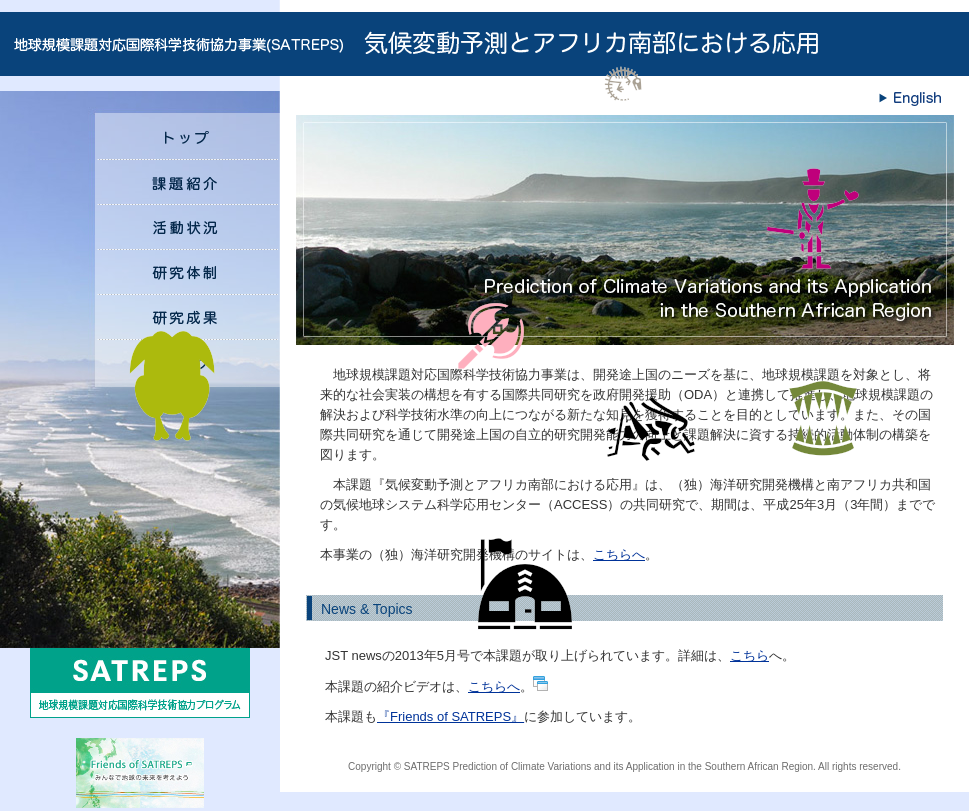 Image resolution: width=969 pixels, height=811 pixels. What do you see at coordinates (492, 335) in the screenshot?
I see `select axe weapon or tool` at bounding box center [492, 335].